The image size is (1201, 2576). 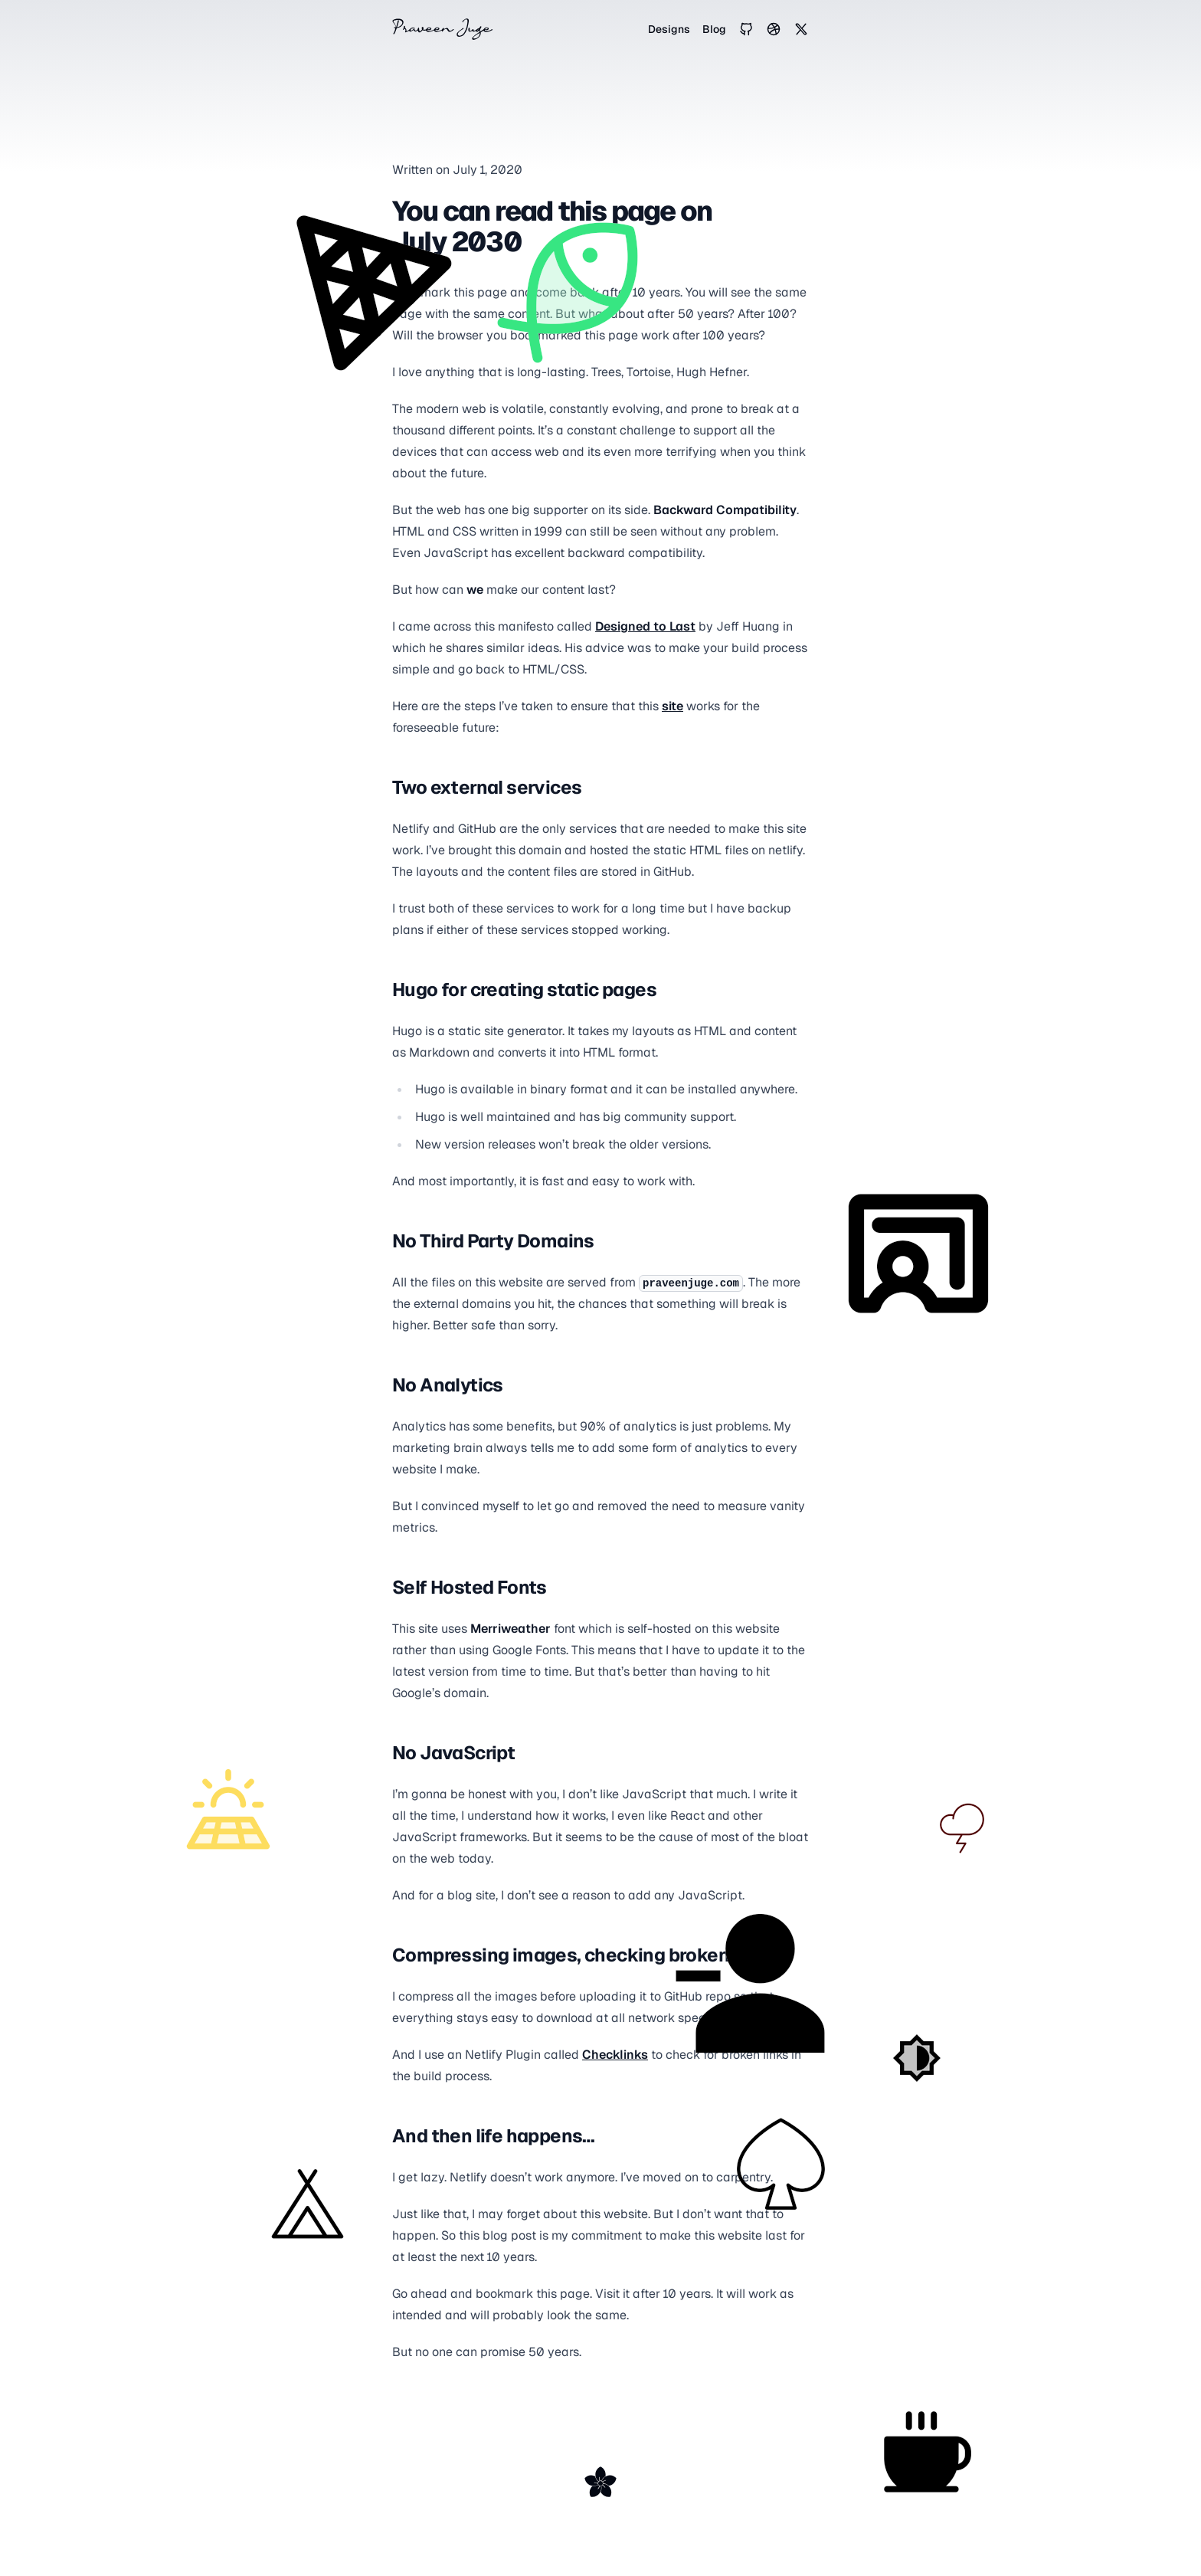 I want to click on access teaching or presentation tools, so click(x=918, y=1254).